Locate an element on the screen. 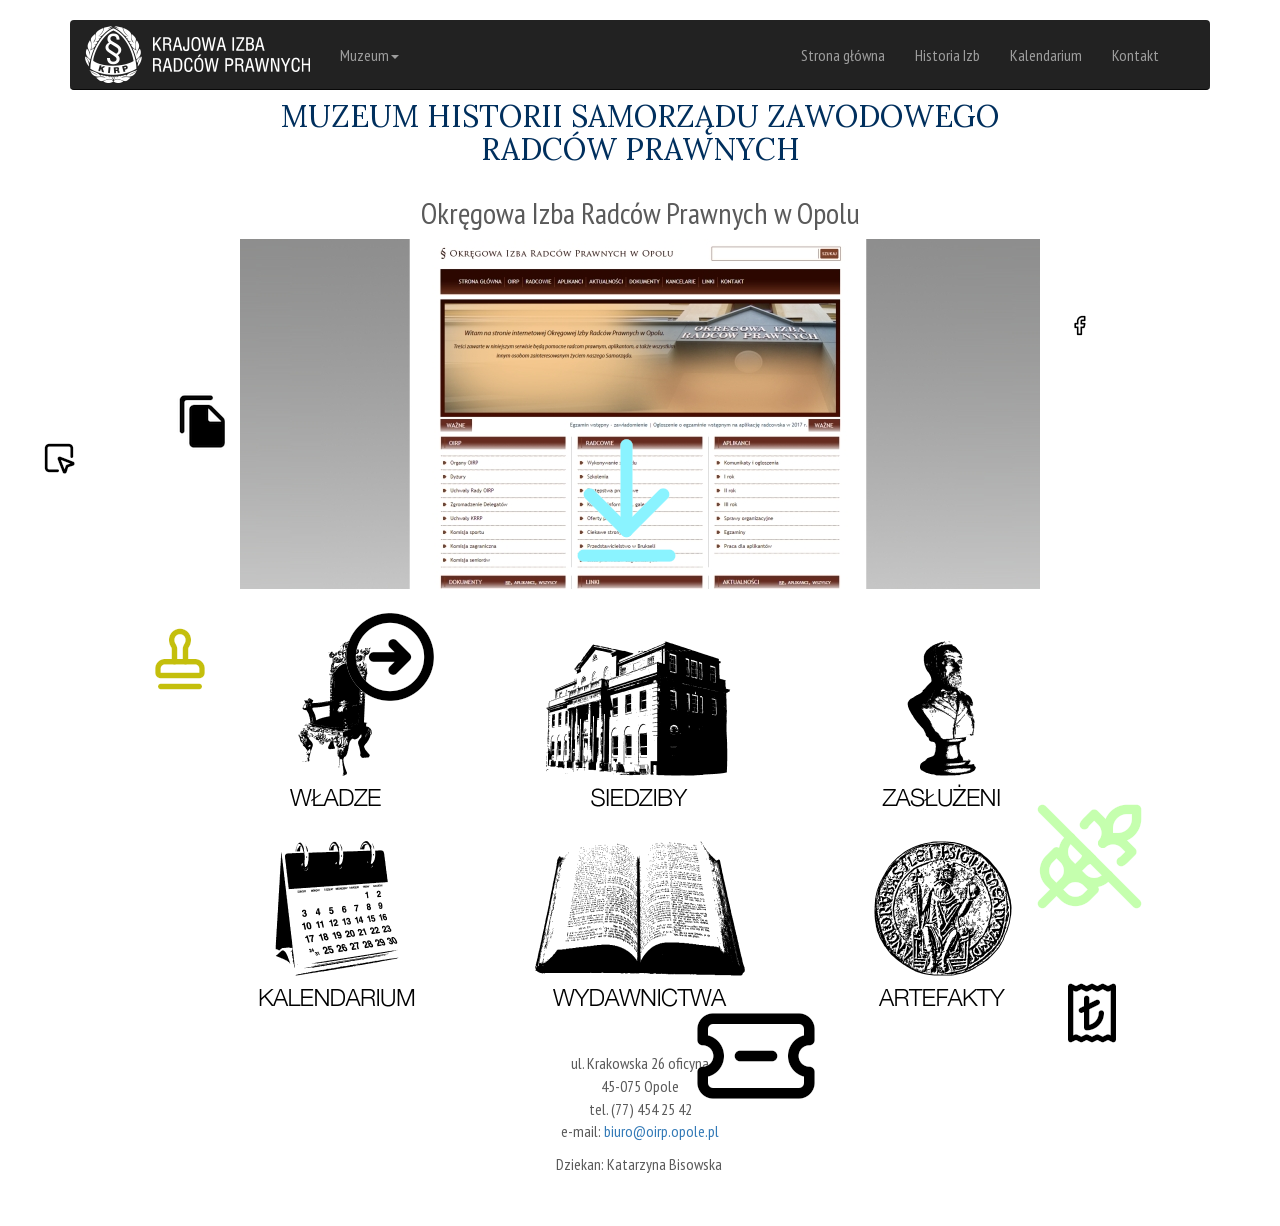 This screenshot has height=1226, width=1280. indicates gluten-free option is located at coordinates (1089, 856).